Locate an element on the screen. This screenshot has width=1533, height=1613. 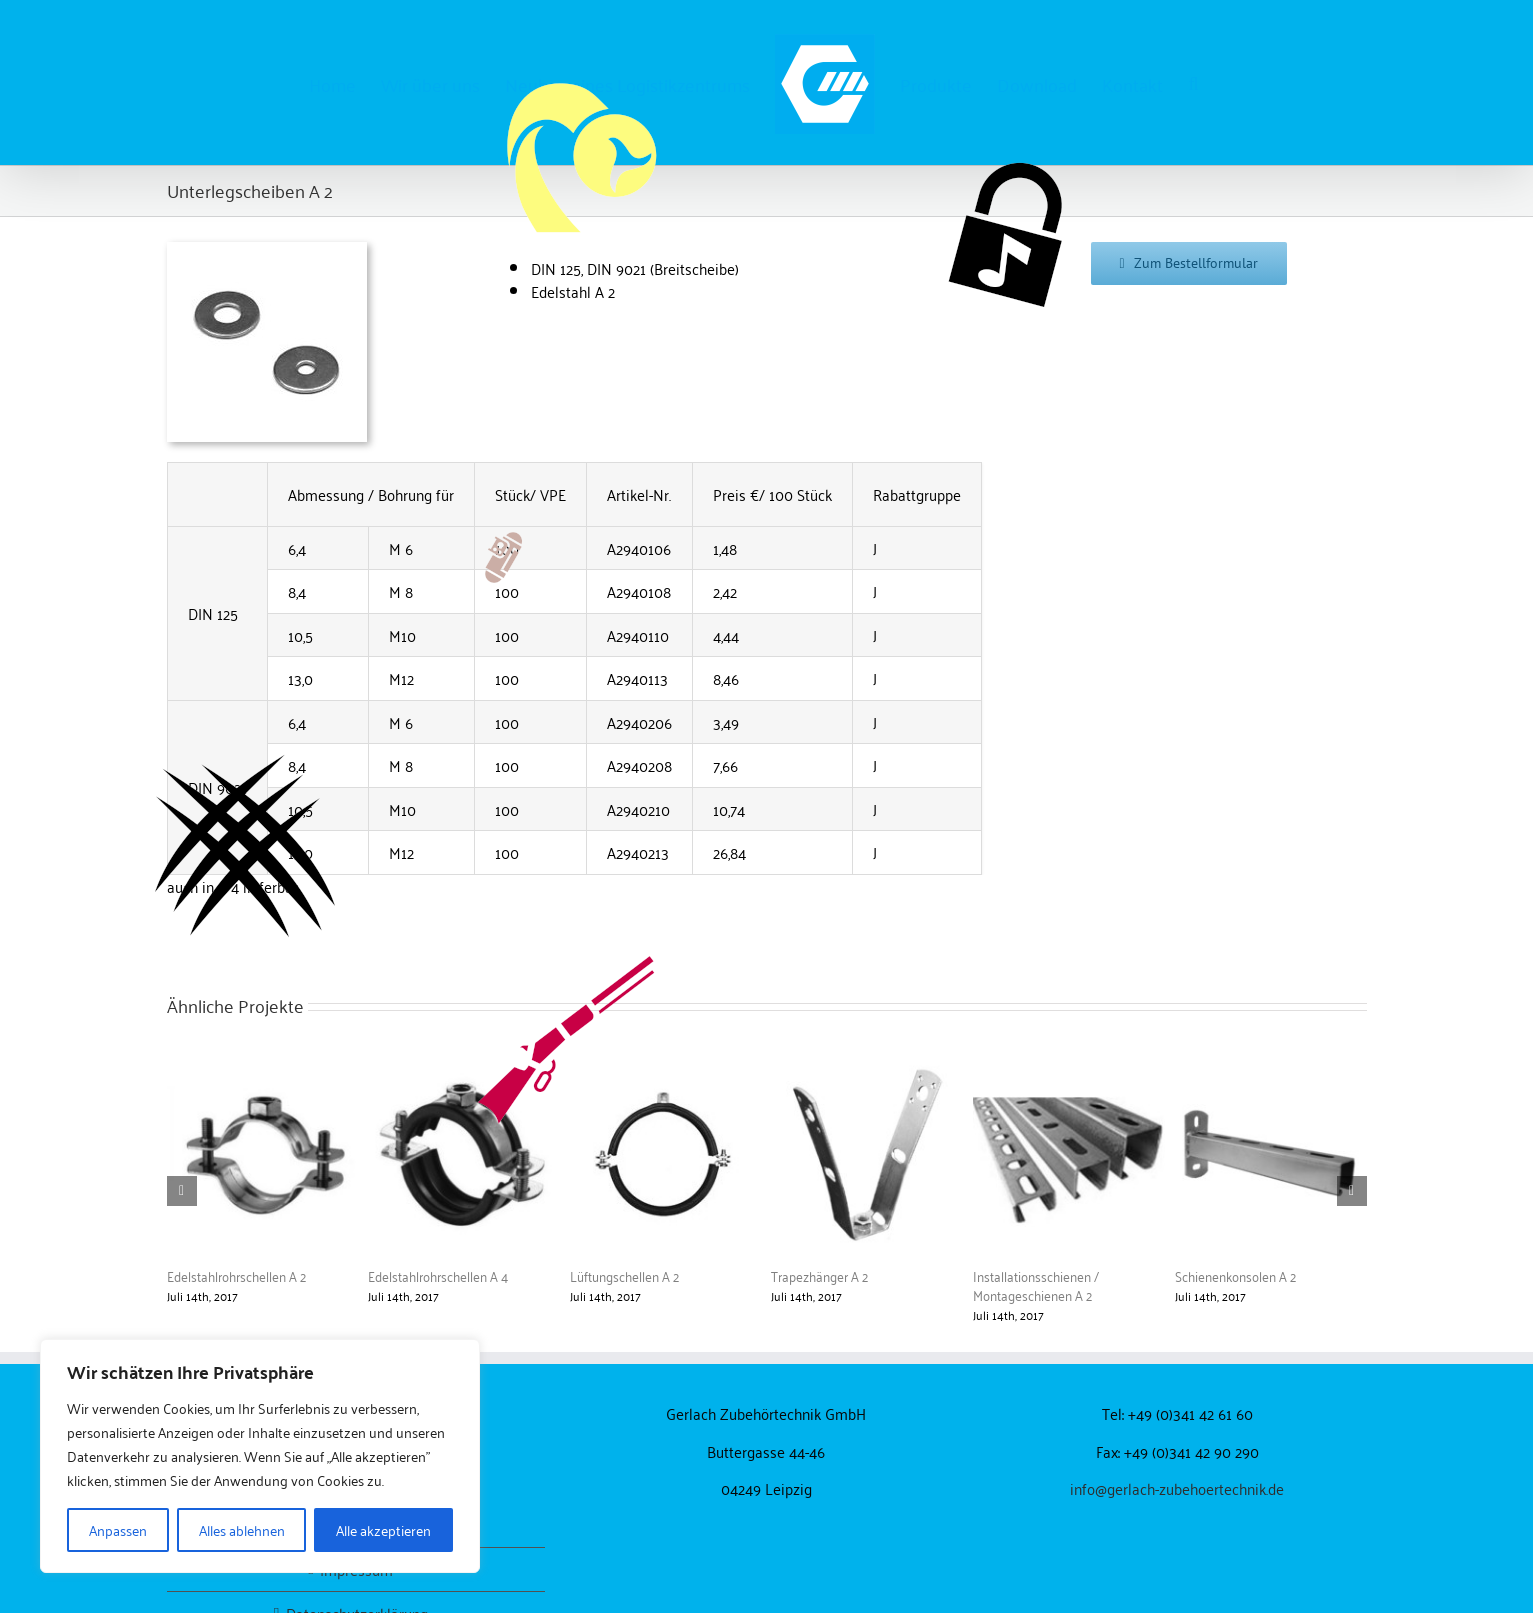
a monster or creature ability indicator is located at coordinates (582, 157).